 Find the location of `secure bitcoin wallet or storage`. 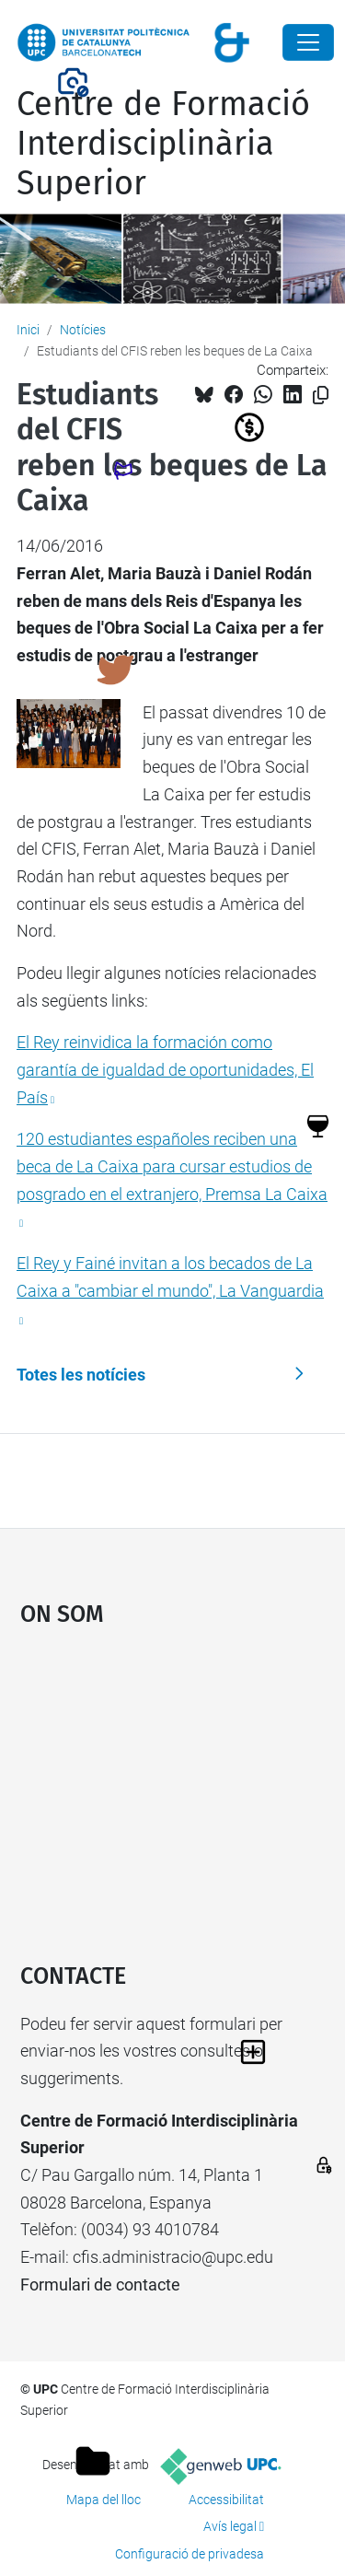

secure bitcoin wallet or storage is located at coordinates (323, 2164).